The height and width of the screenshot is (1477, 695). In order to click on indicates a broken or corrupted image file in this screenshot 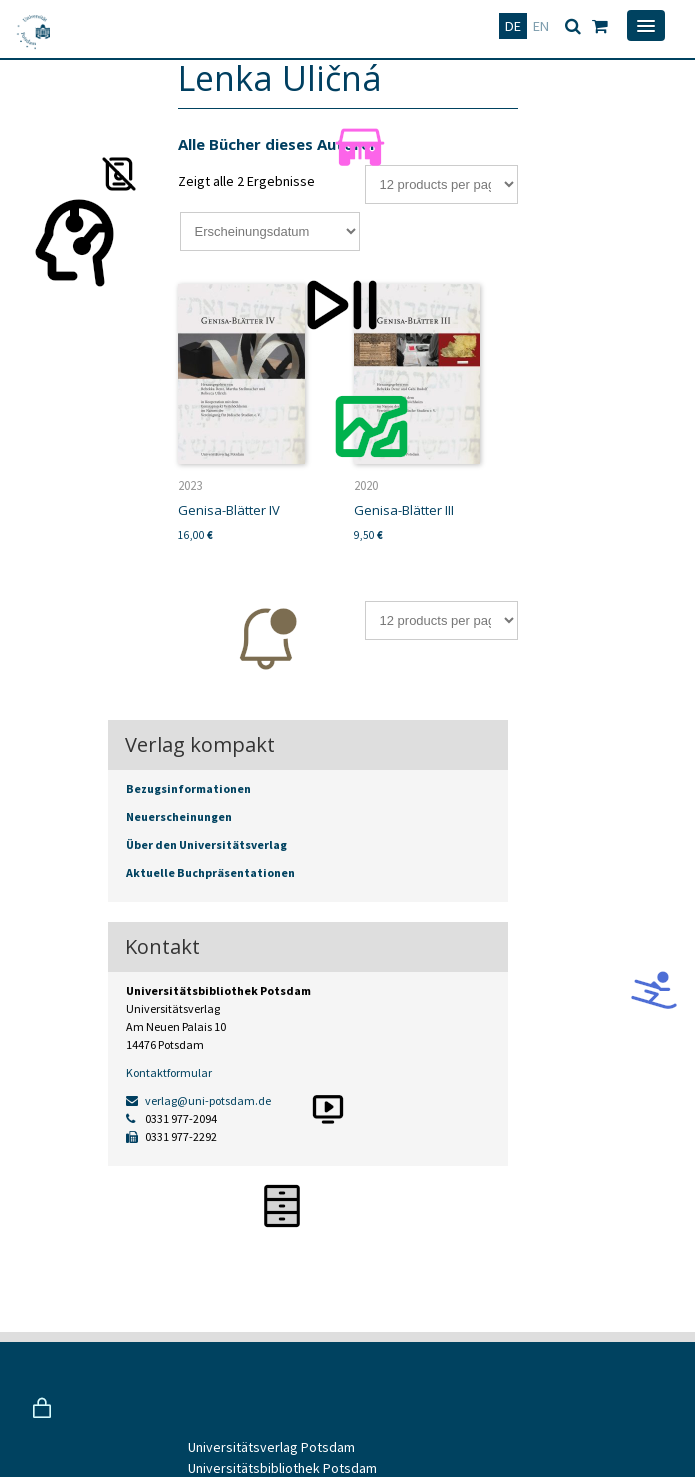, I will do `click(371, 426)`.